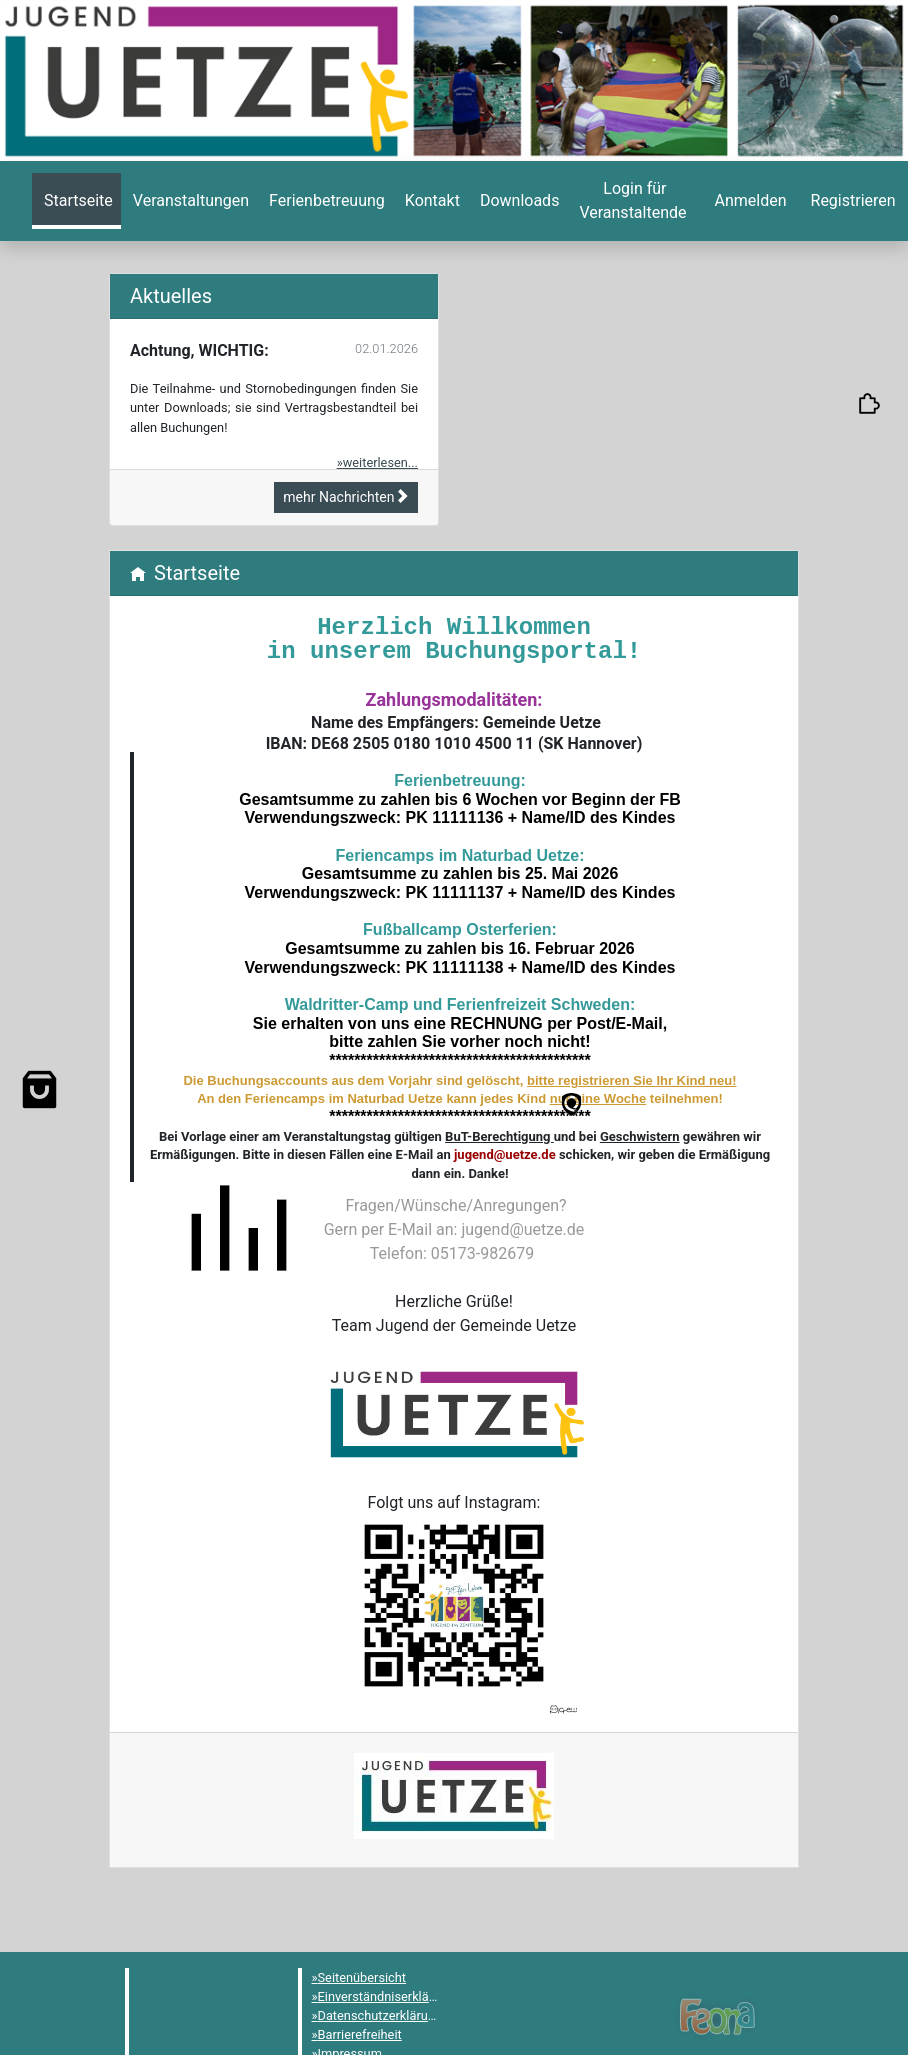 This screenshot has height=2055, width=908. Describe the element at coordinates (571, 1104) in the screenshot. I see `Qualys security platform logo` at that location.